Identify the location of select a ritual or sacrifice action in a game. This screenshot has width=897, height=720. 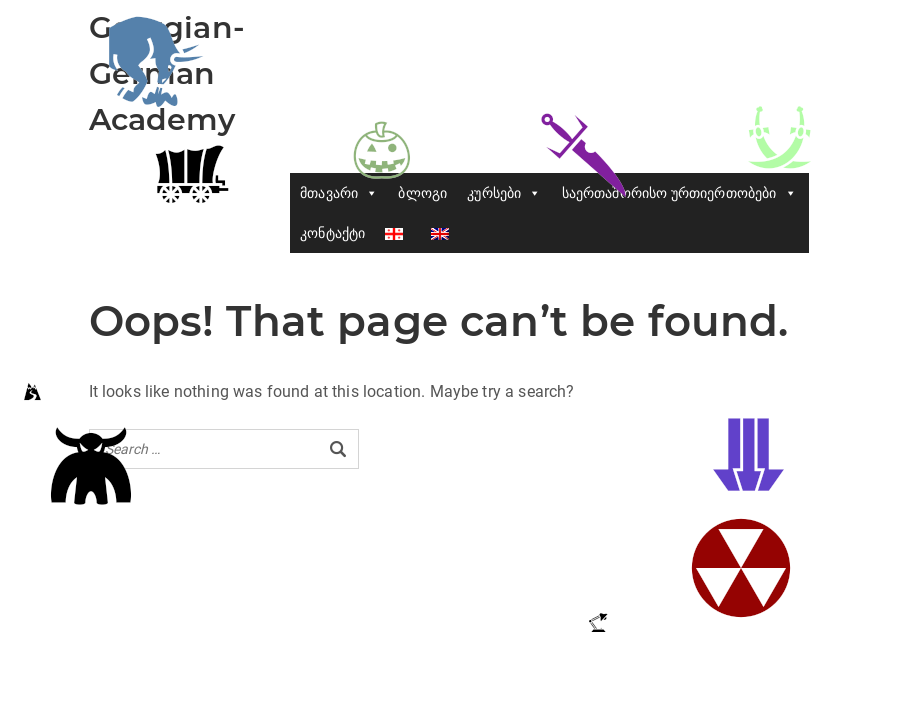
(583, 155).